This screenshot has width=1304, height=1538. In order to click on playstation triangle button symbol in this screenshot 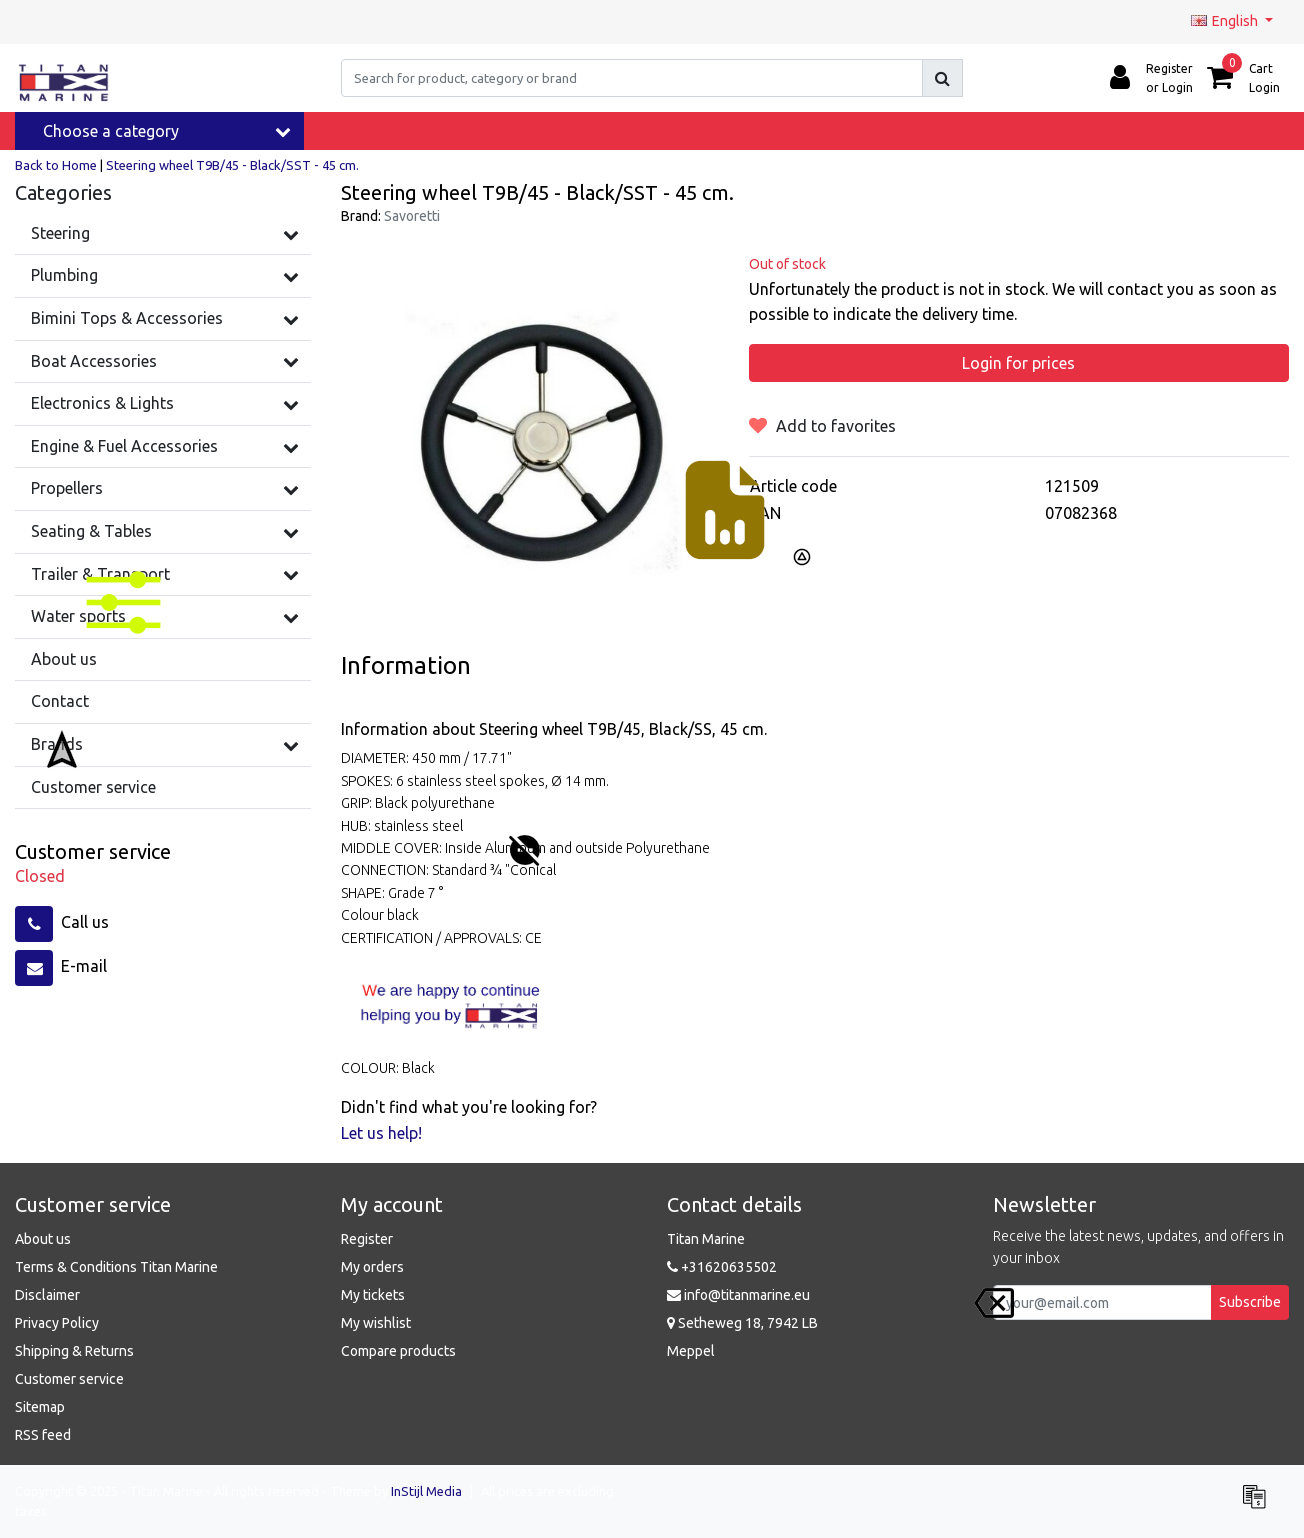, I will do `click(802, 557)`.